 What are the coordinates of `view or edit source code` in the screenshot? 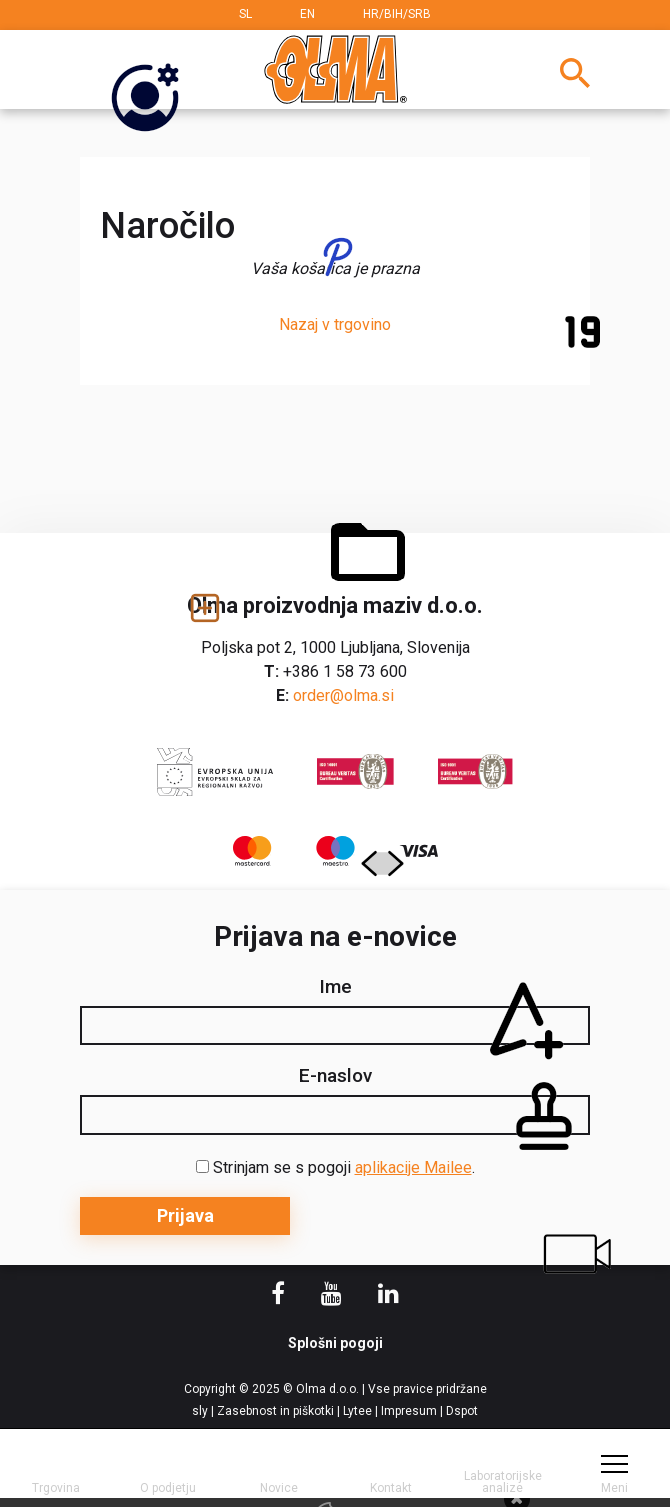 It's located at (382, 863).